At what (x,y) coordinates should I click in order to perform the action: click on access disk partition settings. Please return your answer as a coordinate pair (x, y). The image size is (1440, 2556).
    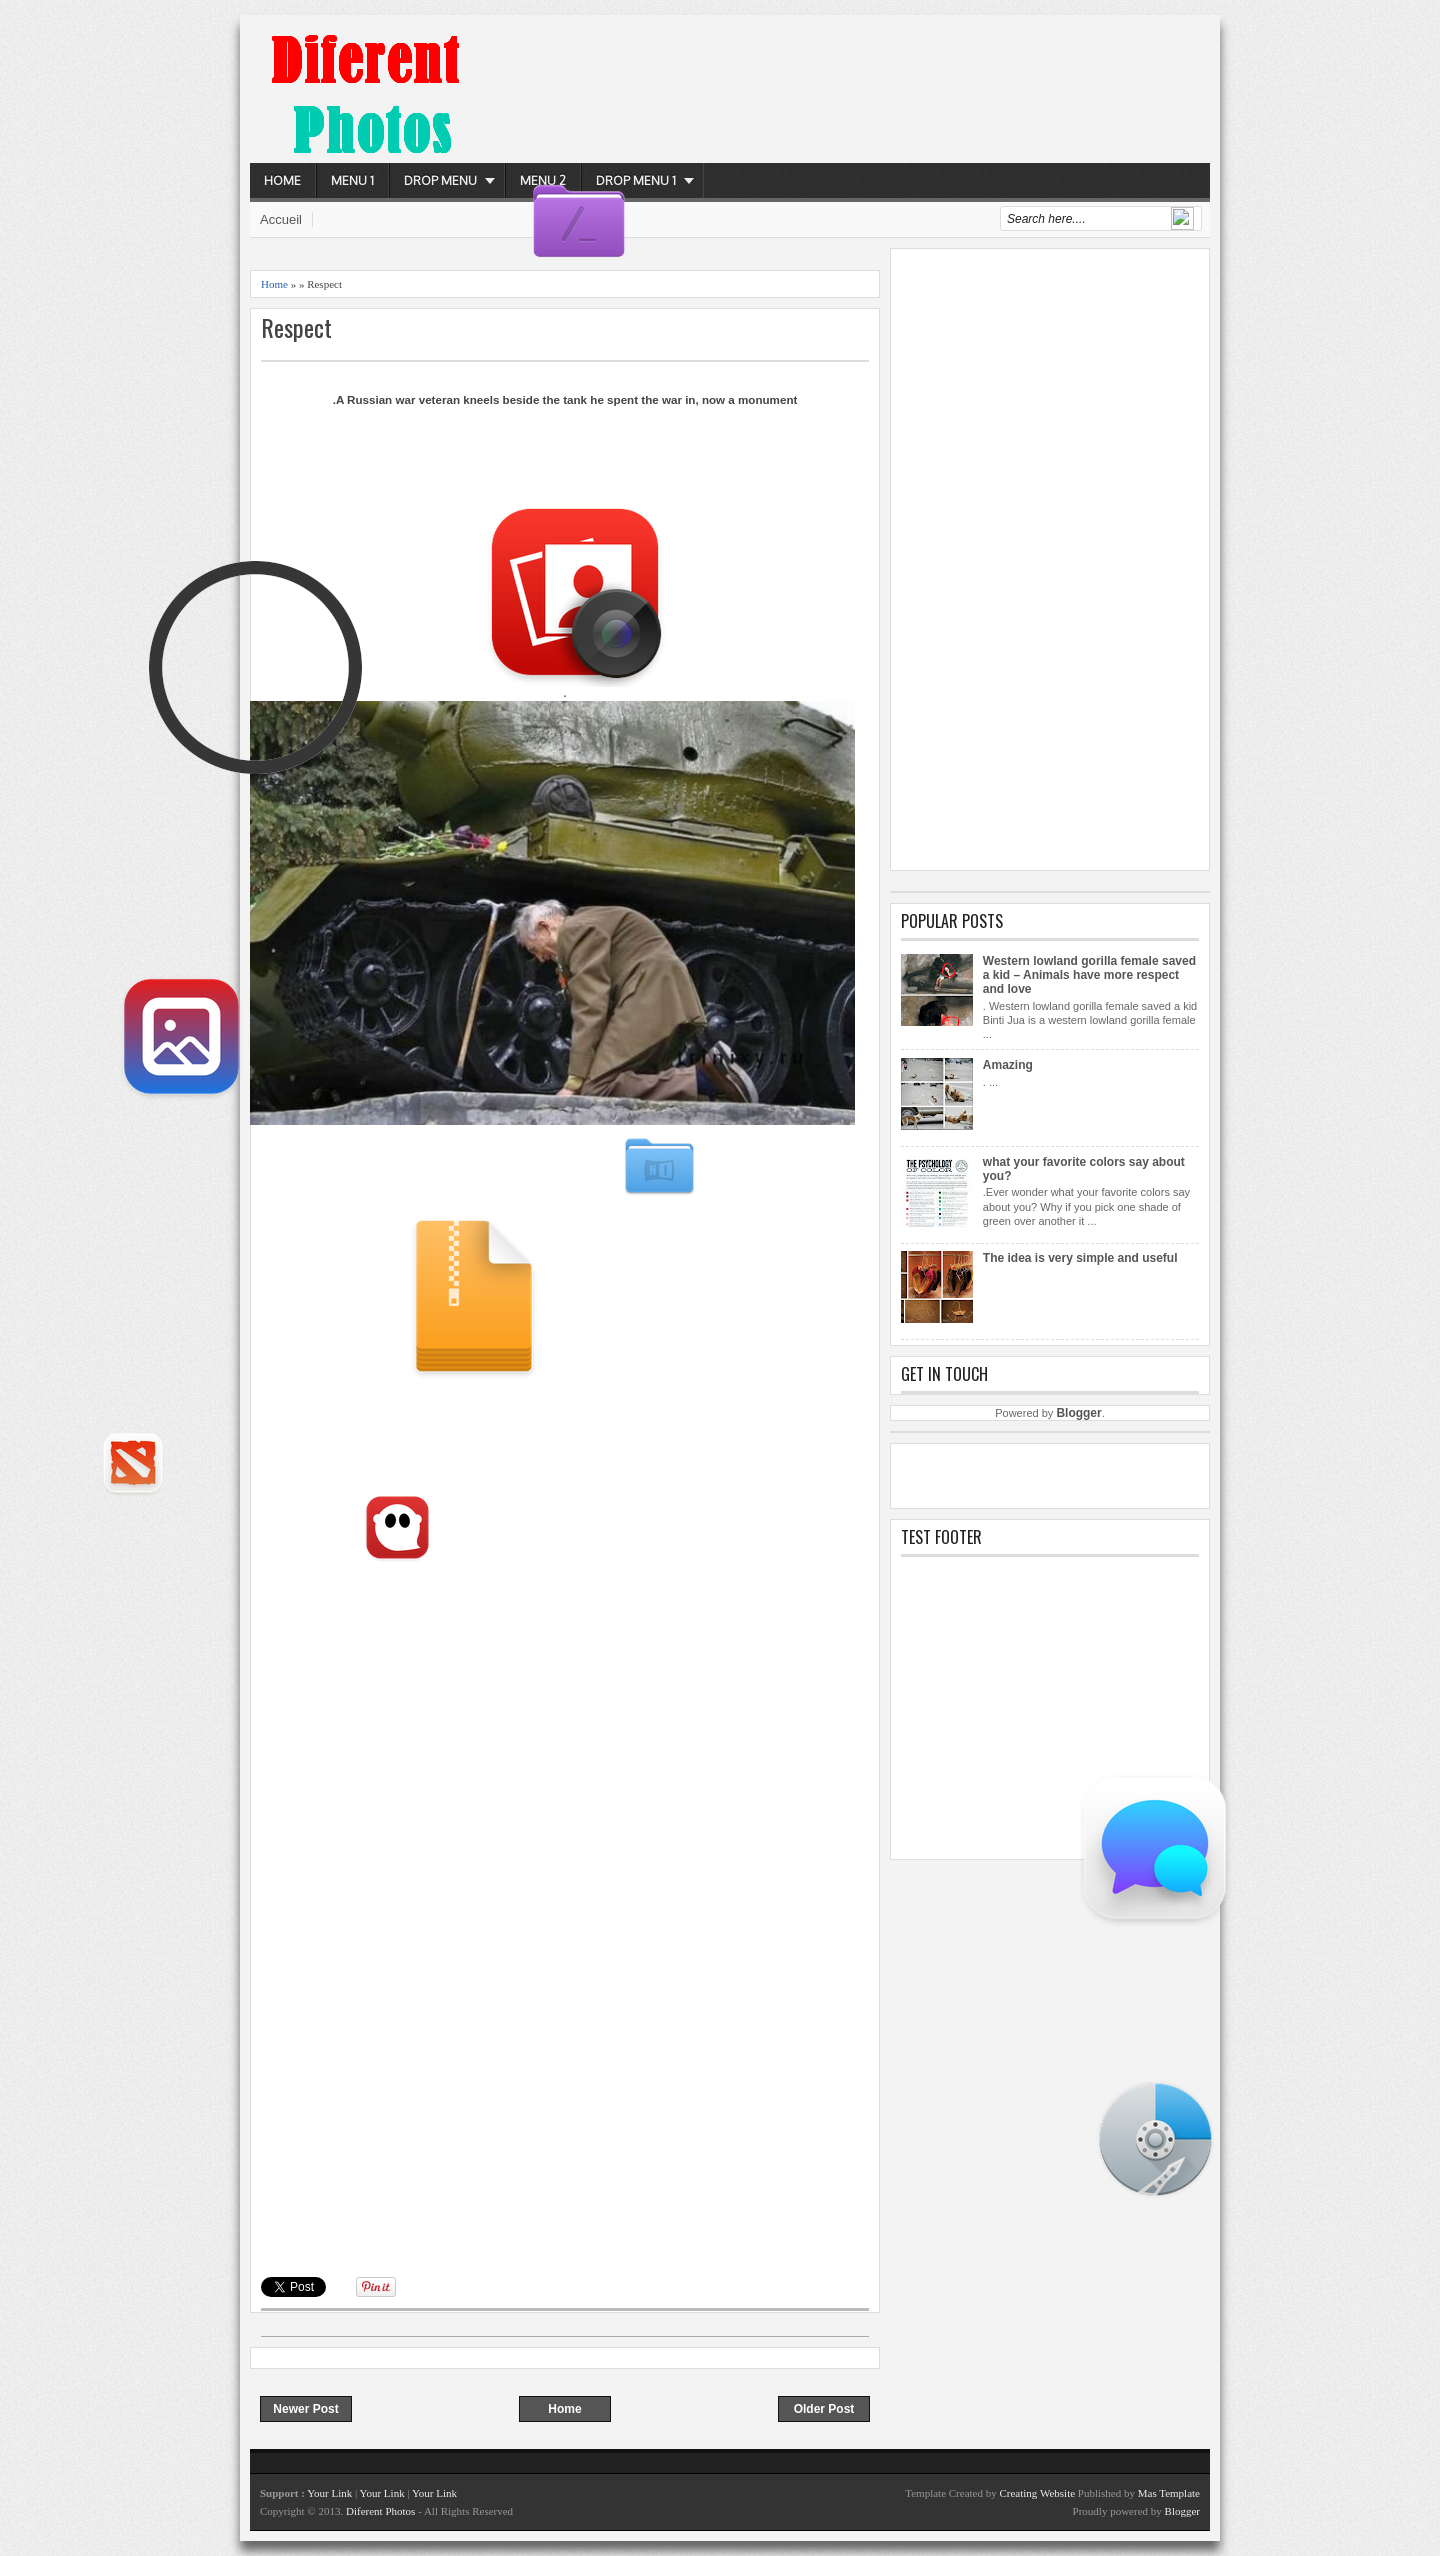
    Looking at the image, I should click on (1155, 2139).